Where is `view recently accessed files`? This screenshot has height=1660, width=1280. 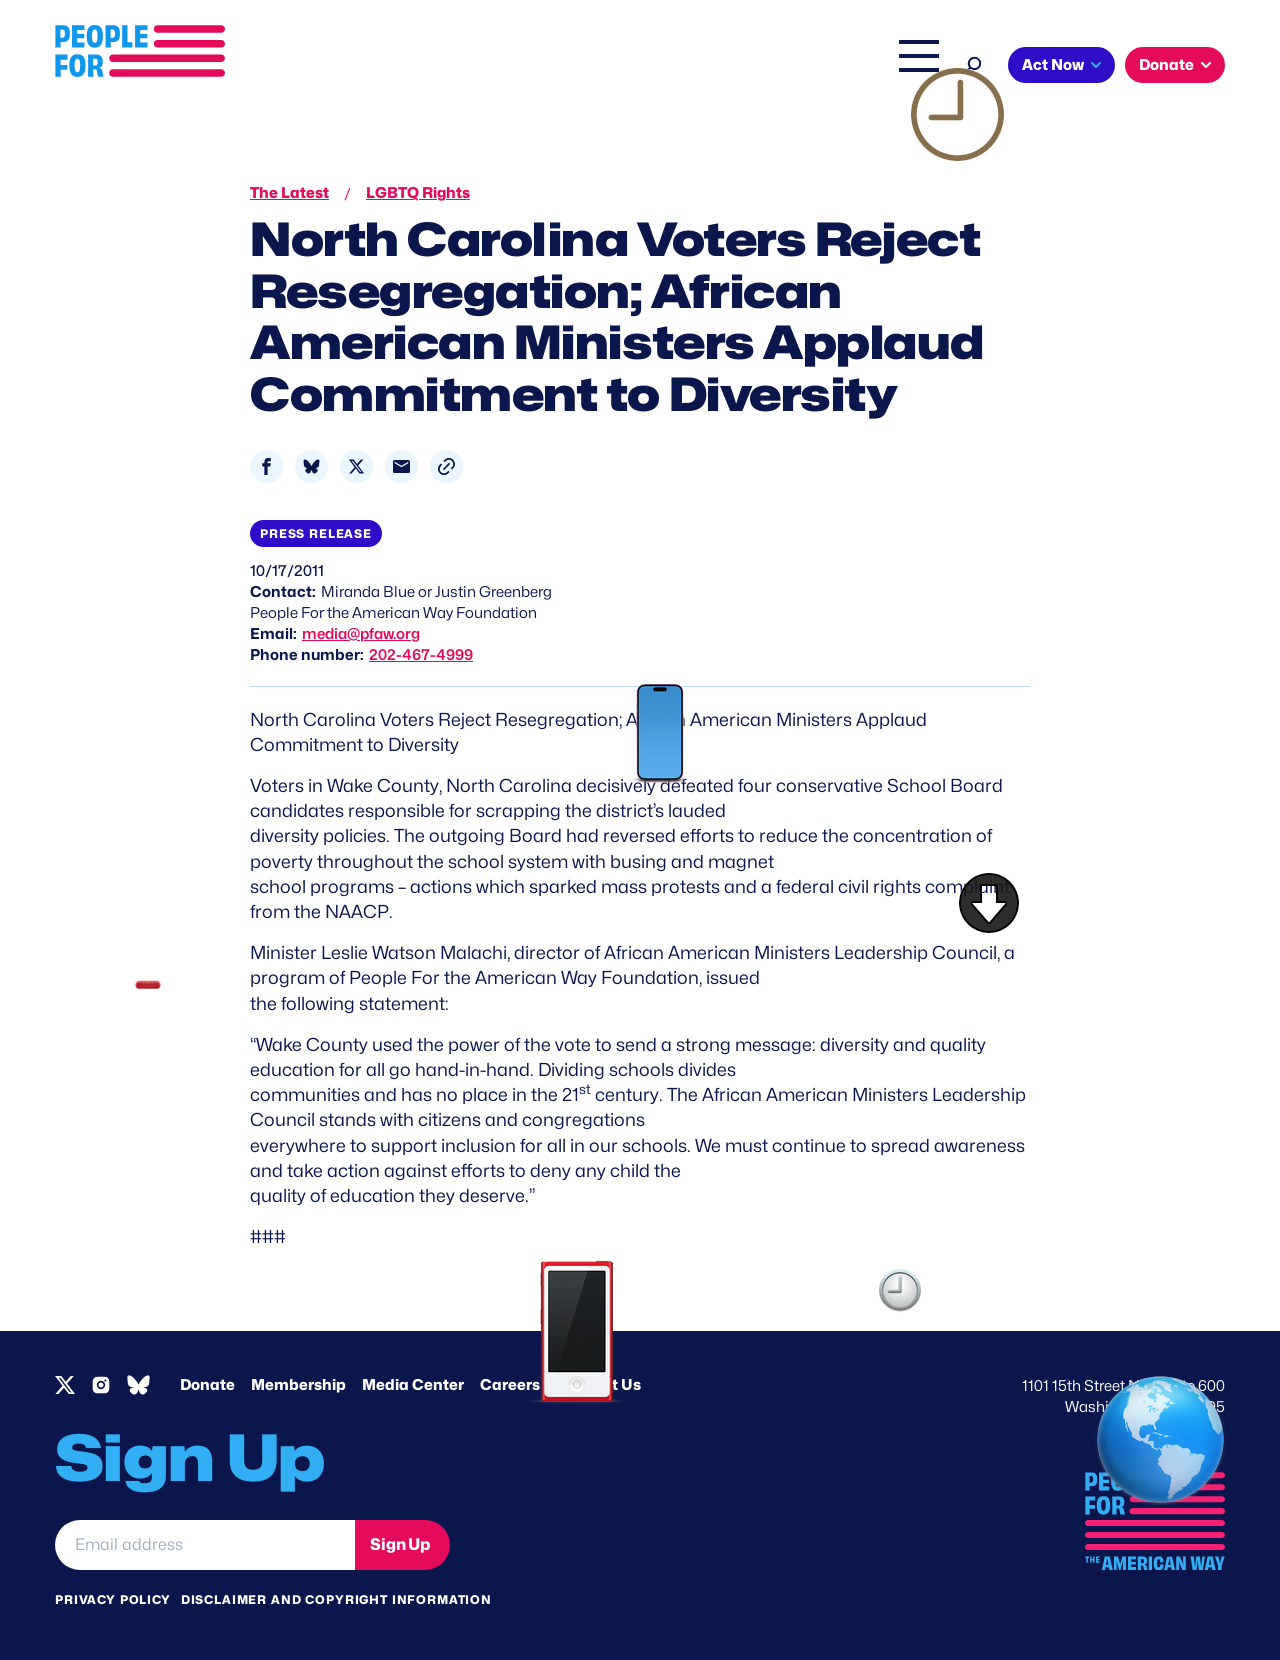 view recently accessed files is located at coordinates (900, 1290).